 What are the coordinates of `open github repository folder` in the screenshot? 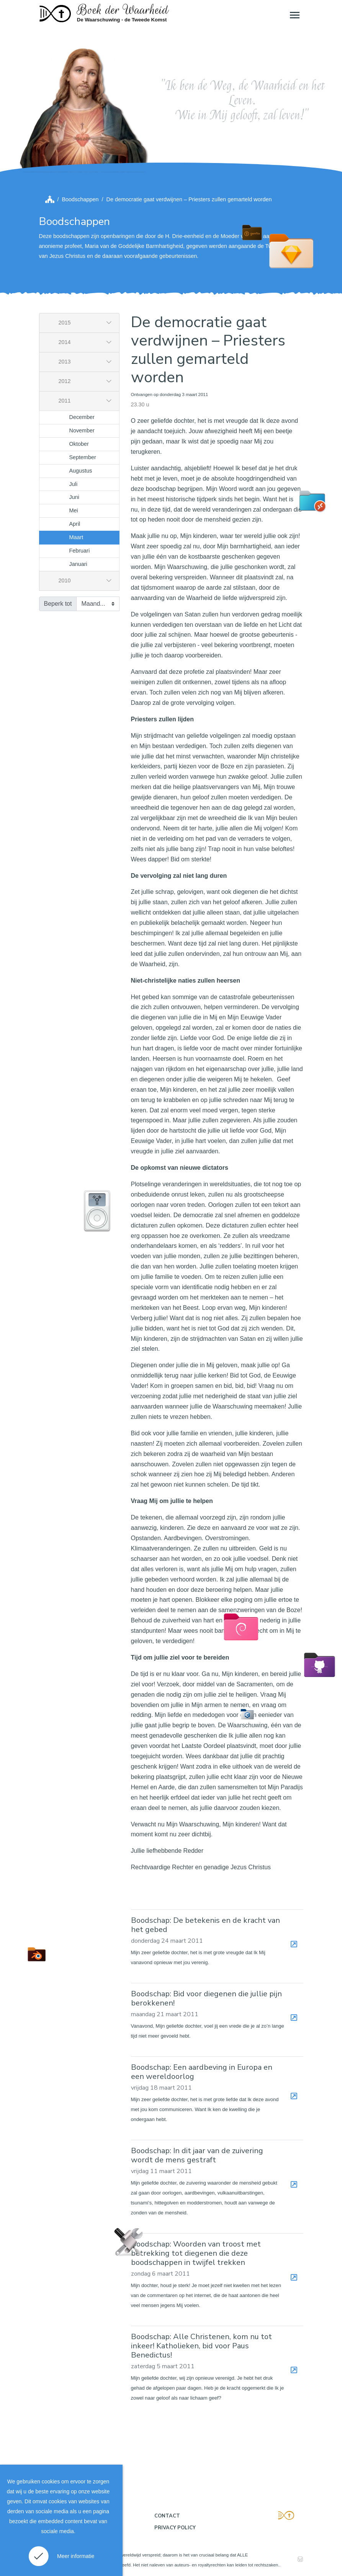 It's located at (319, 1666).